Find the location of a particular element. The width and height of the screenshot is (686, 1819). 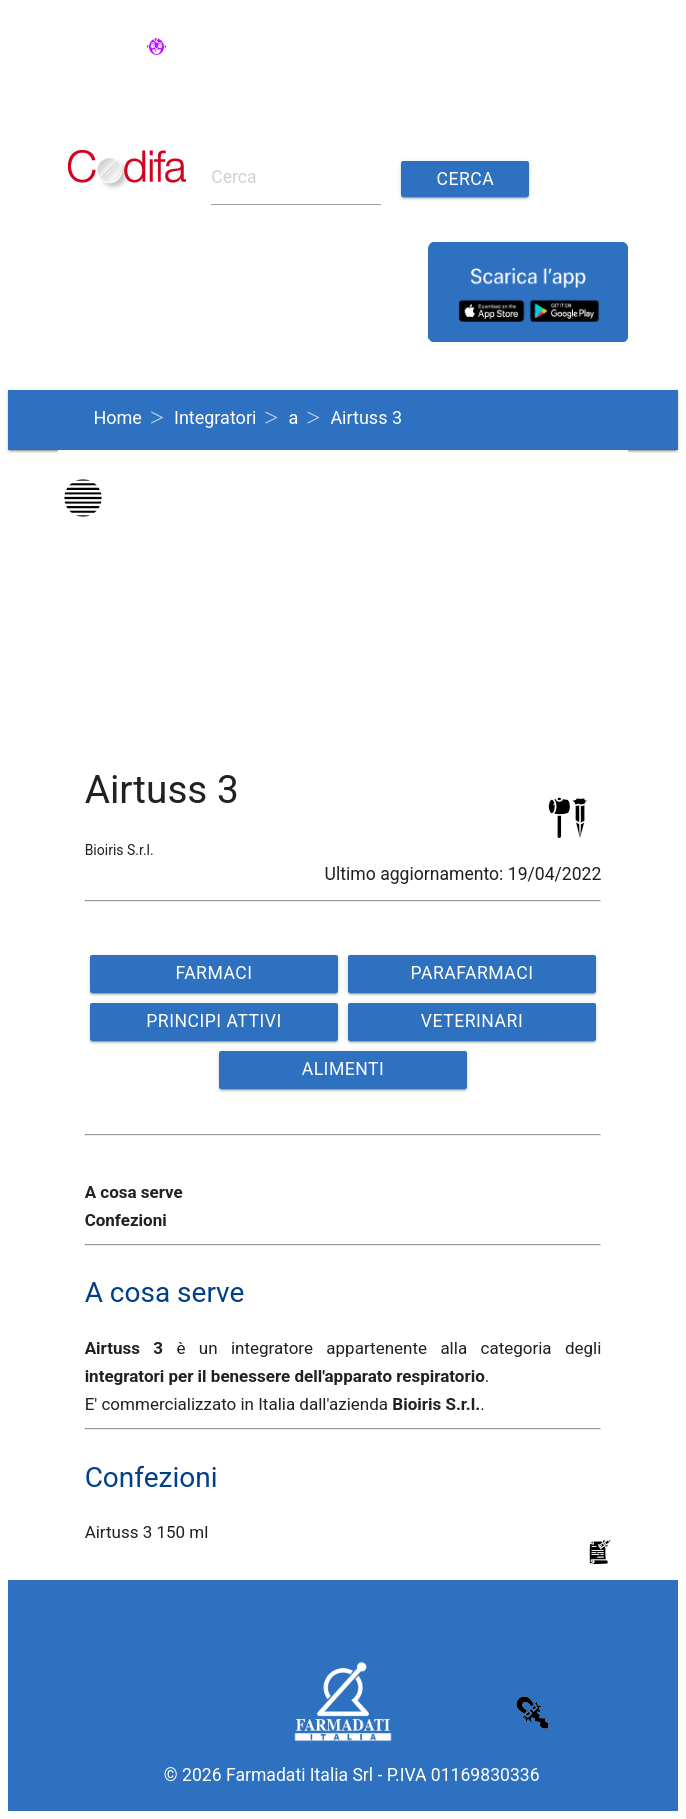

activate magnetic pulse ability is located at coordinates (532, 1712).